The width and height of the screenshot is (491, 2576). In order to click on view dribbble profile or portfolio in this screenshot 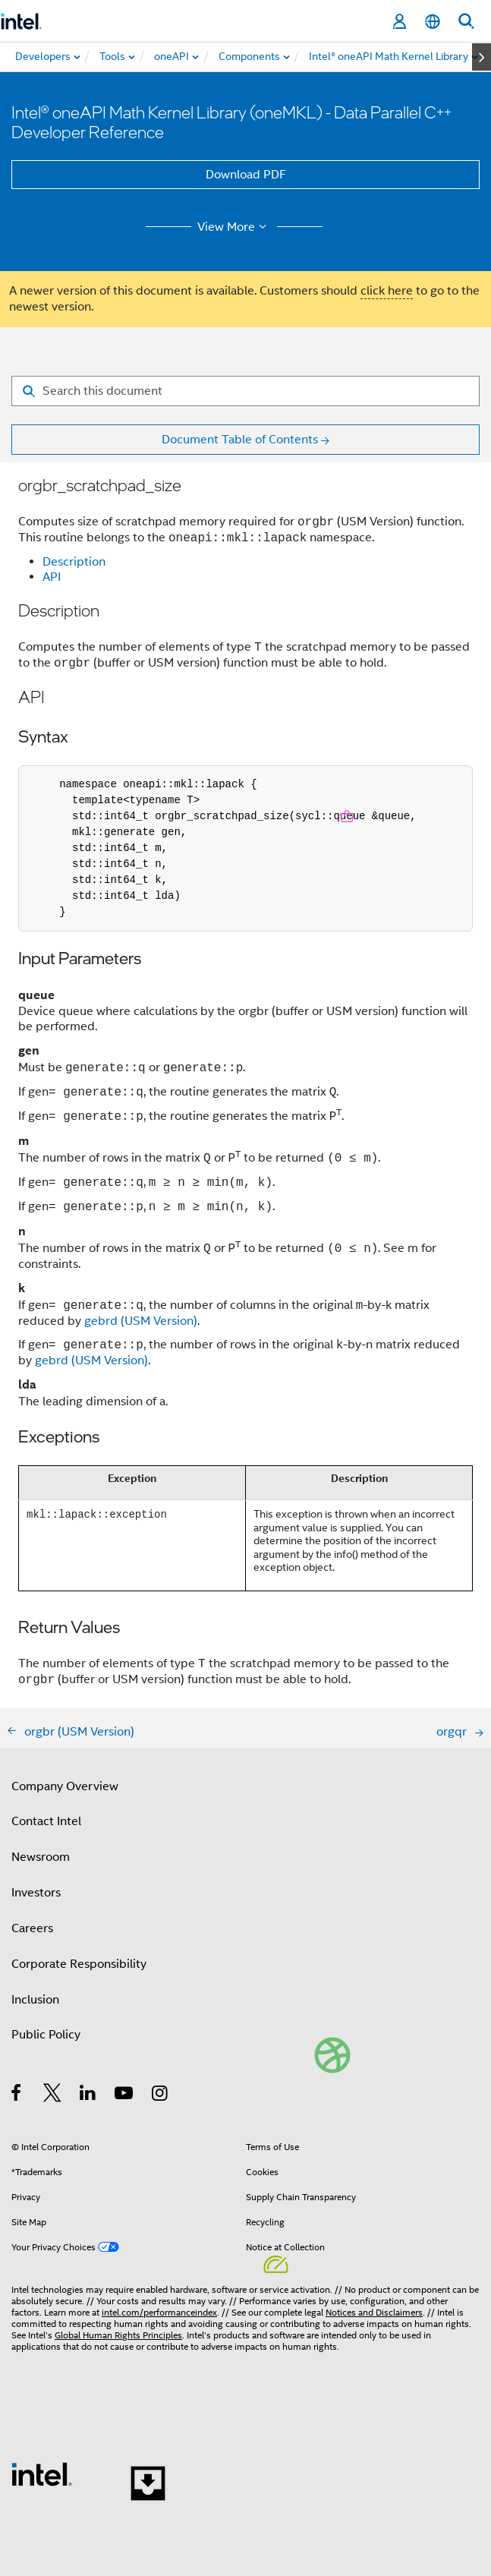, I will do `click(332, 2055)`.